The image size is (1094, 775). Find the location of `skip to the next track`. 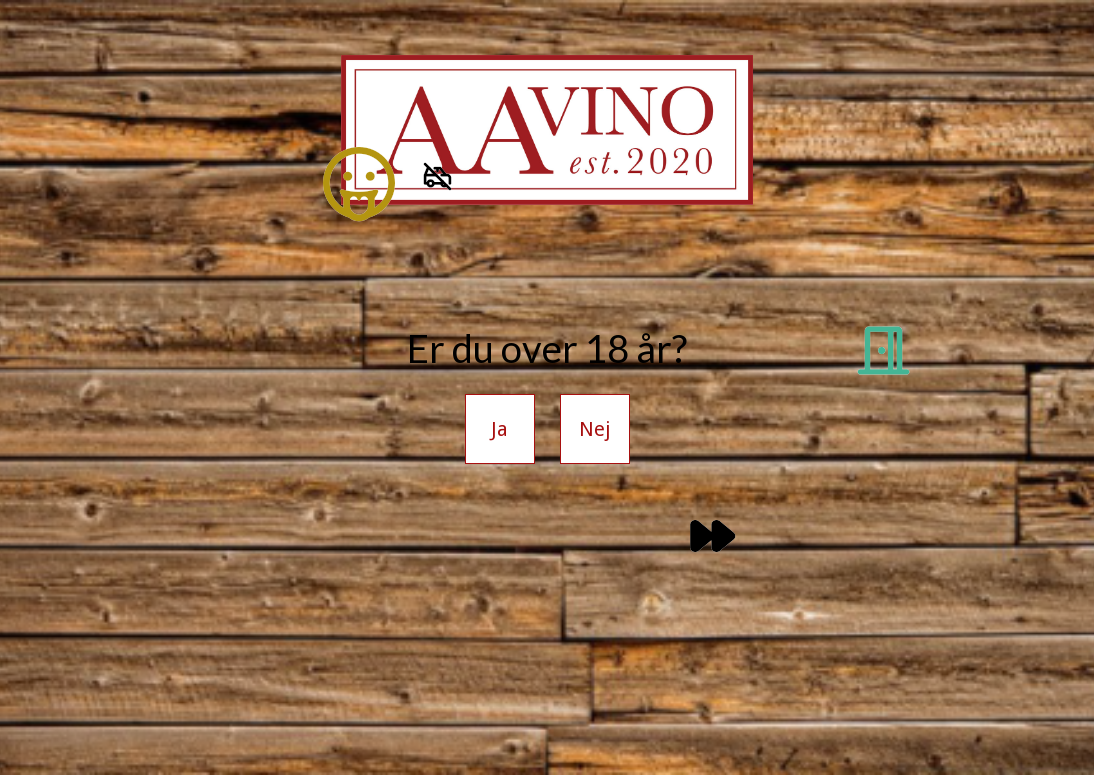

skip to the next track is located at coordinates (710, 536).